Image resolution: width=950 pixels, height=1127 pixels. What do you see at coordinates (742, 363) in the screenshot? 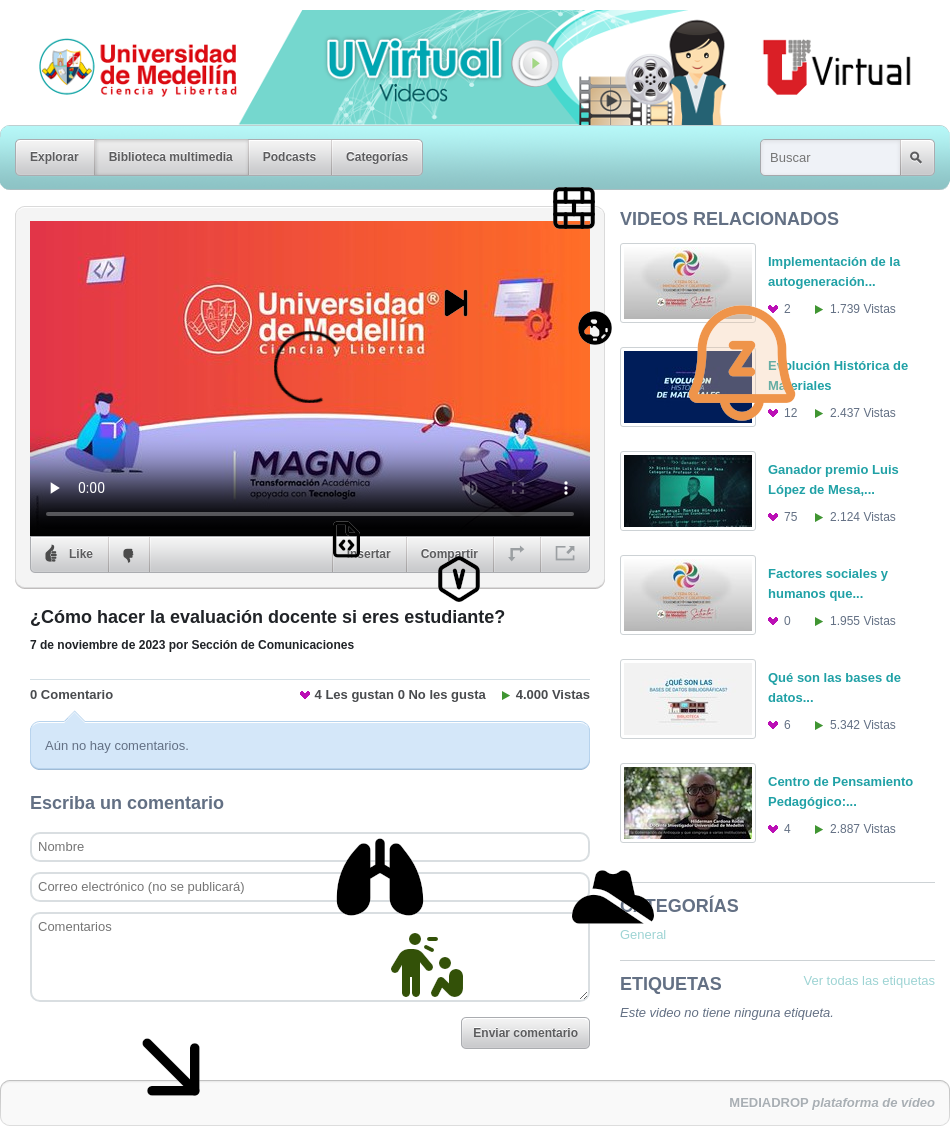
I see `mute notifications while sleeping` at bounding box center [742, 363].